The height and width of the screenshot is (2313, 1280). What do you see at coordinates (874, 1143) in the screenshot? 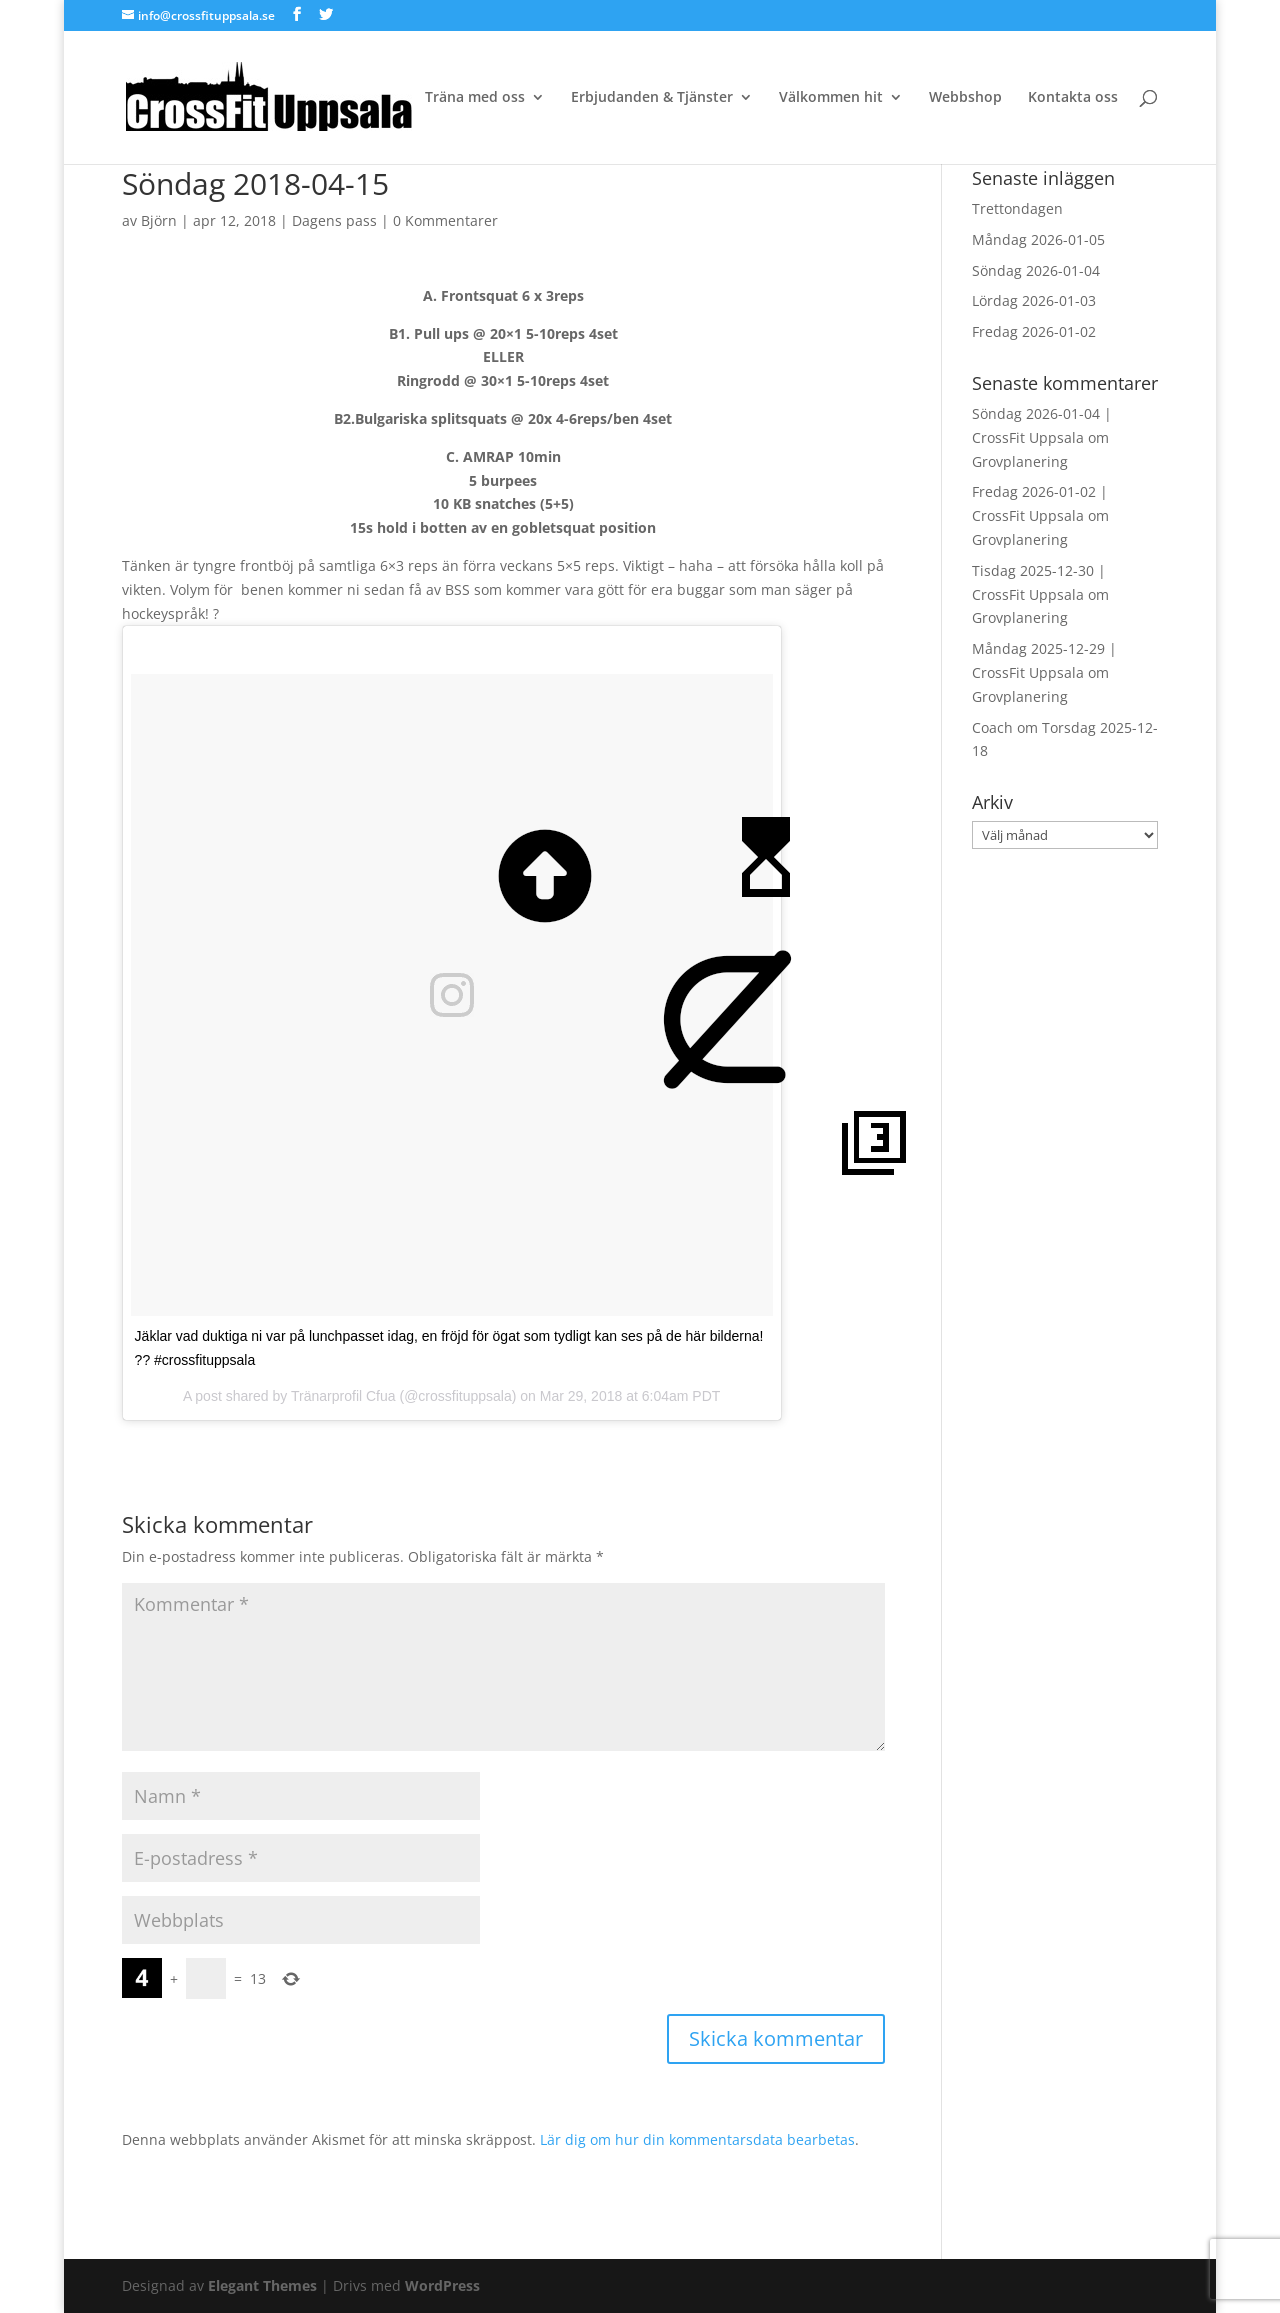
I see `apply filter preset 3` at bounding box center [874, 1143].